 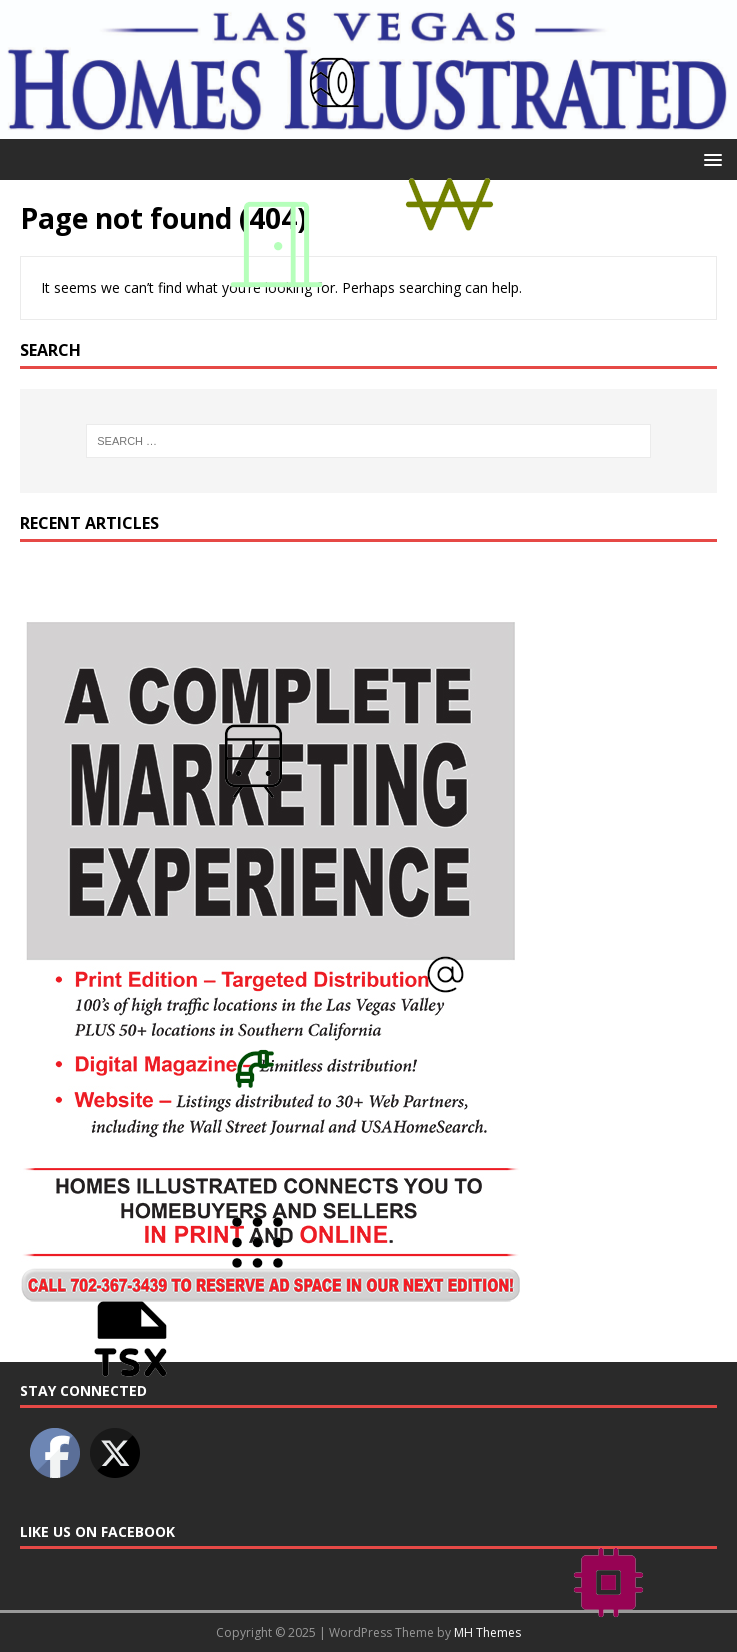 What do you see at coordinates (449, 201) in the screenshot?
I see `indicates Korean won currency` at bounding box center [449, 201].